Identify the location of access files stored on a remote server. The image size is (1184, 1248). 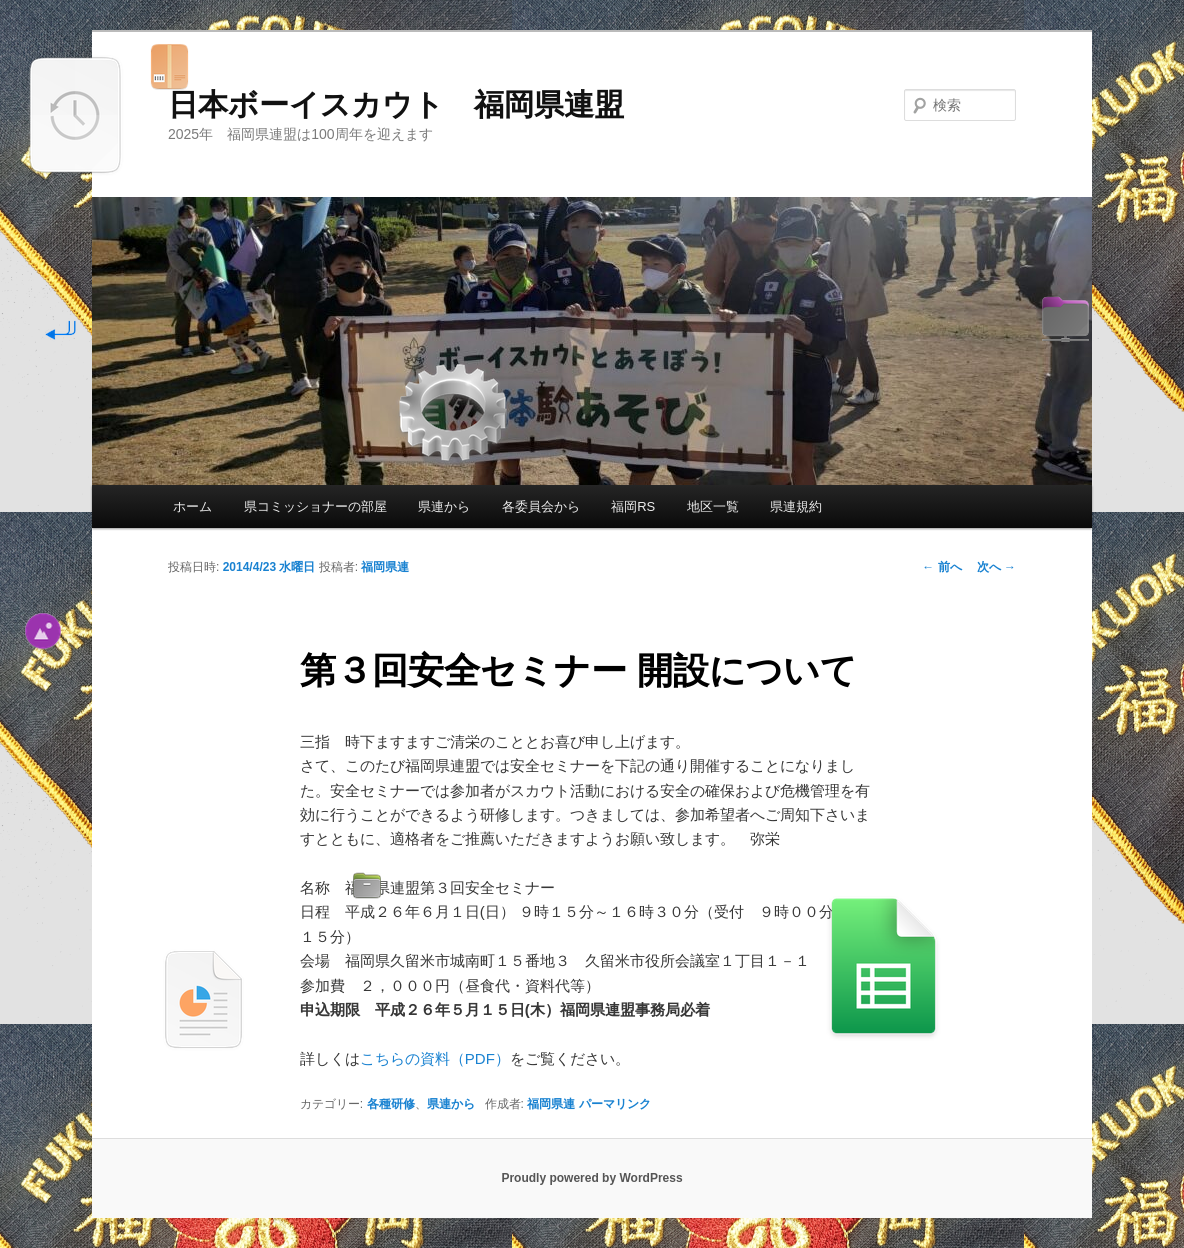
(1065, 318).